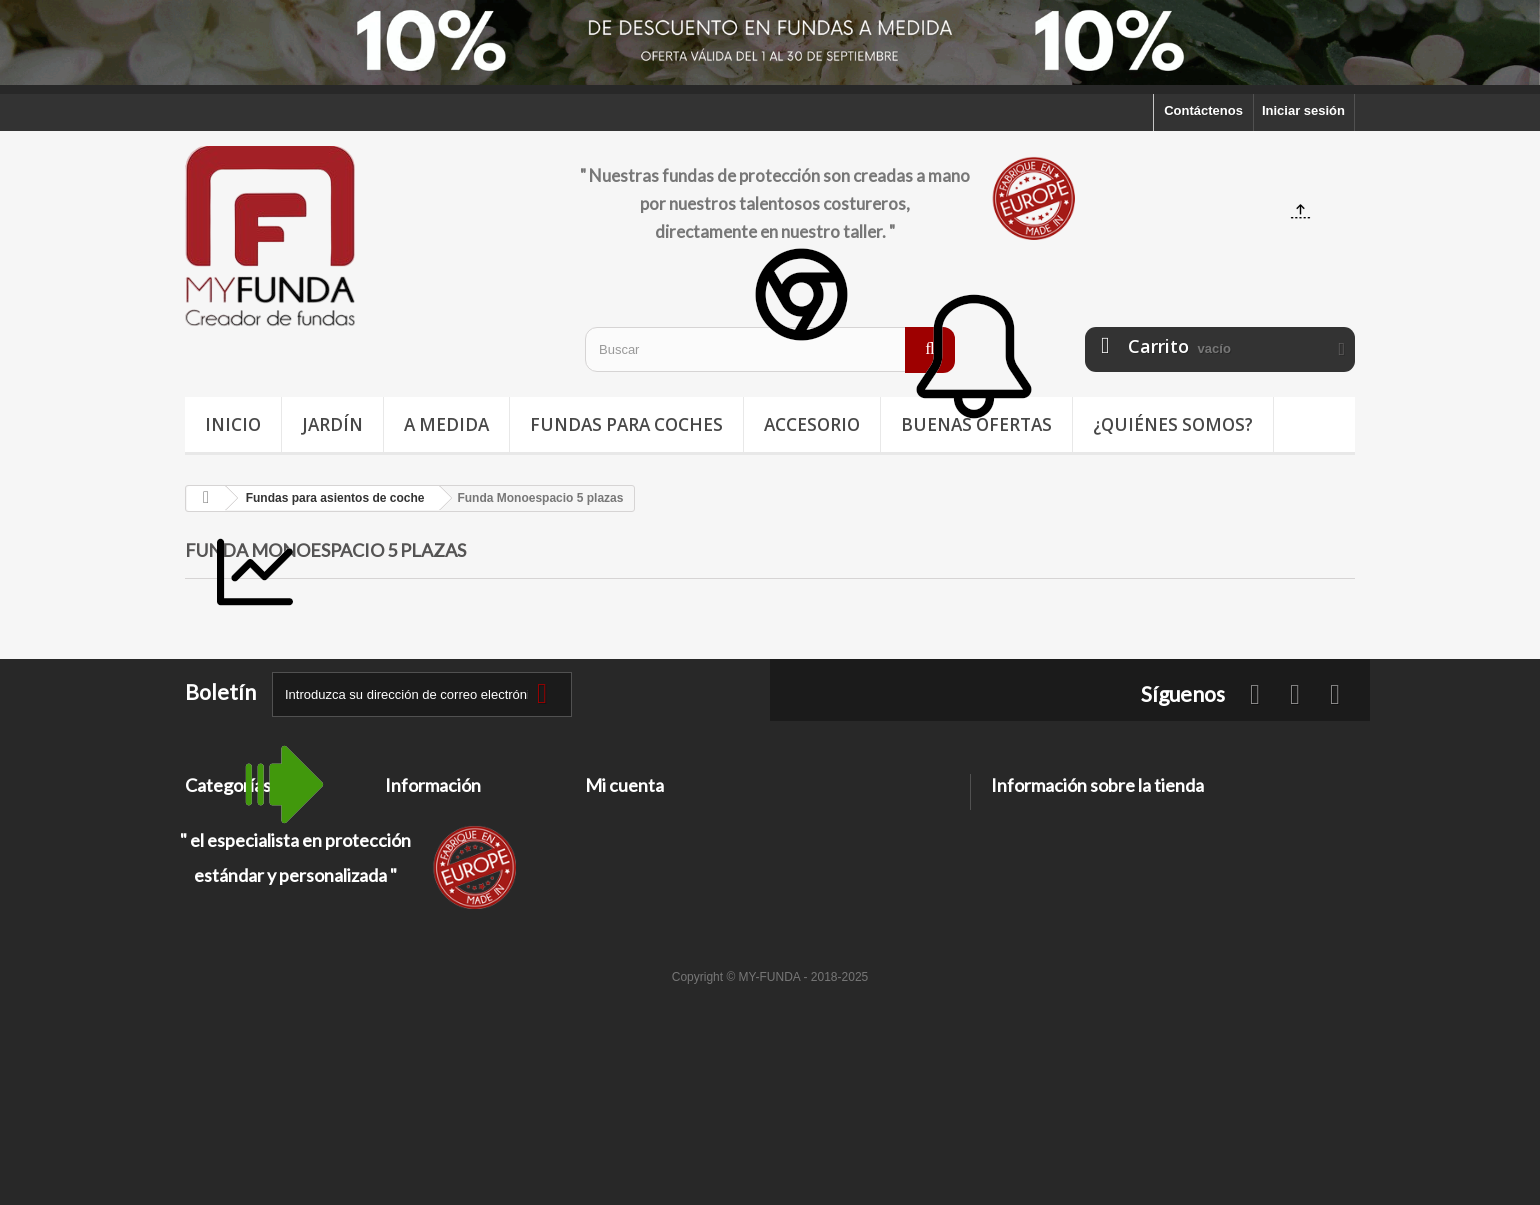  I want to click on view notifications, so click(974, 358).